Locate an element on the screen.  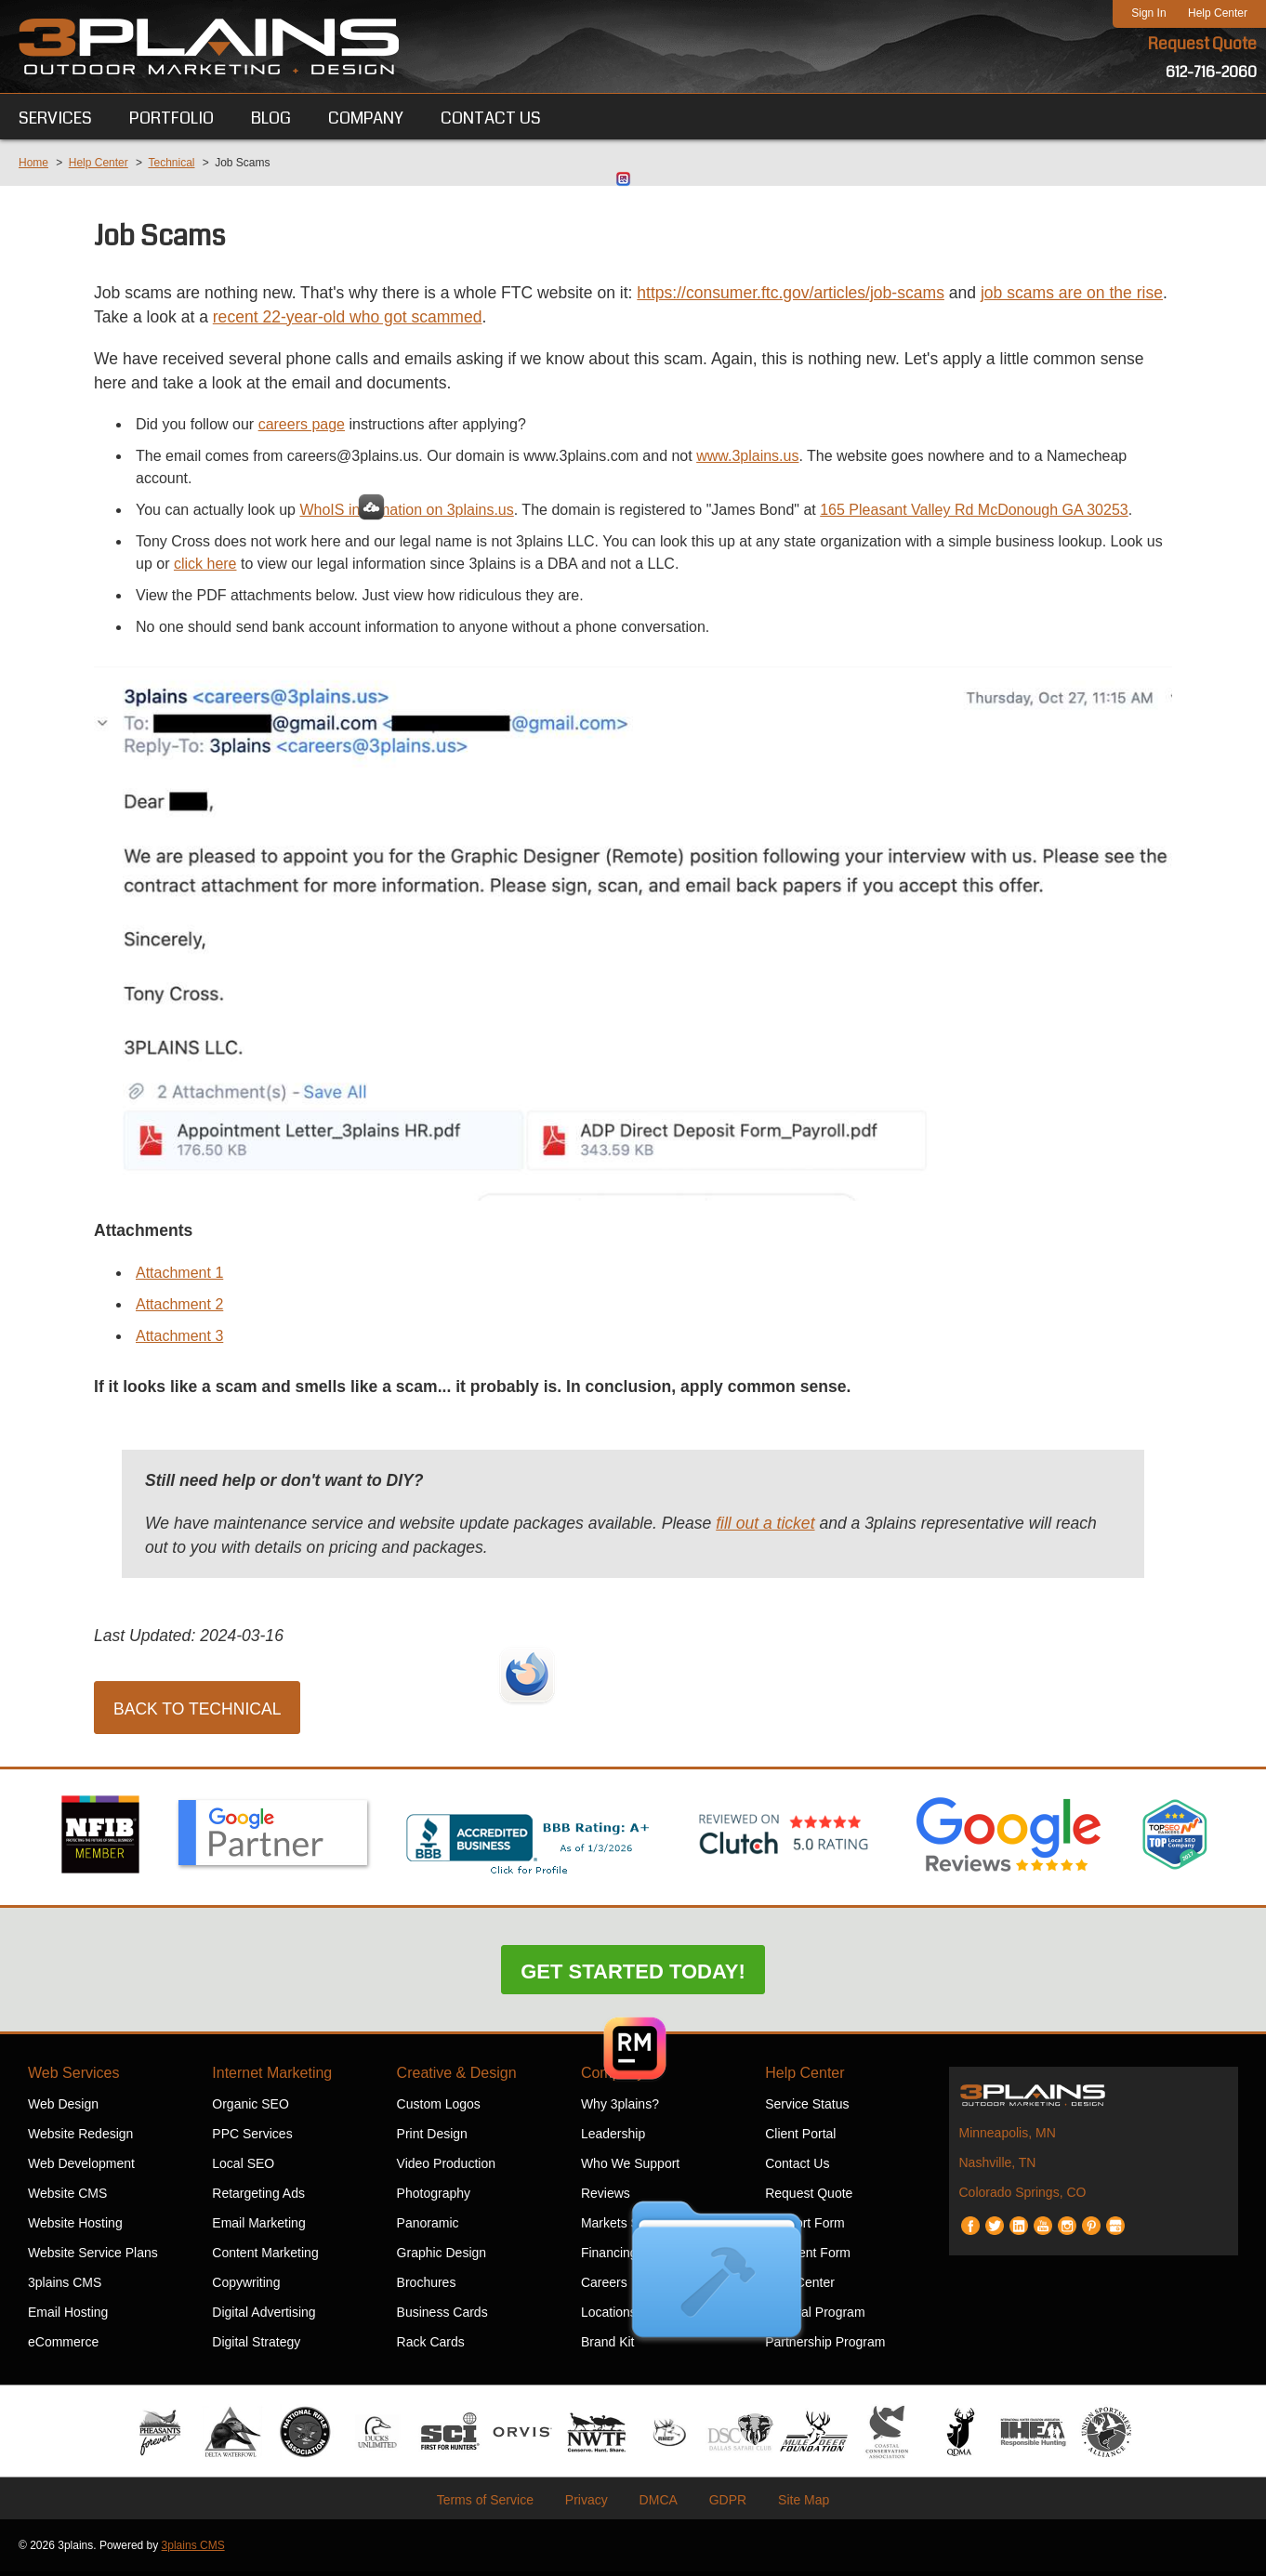
open puddletag audio tag editor is located at coordinates (371, 506).